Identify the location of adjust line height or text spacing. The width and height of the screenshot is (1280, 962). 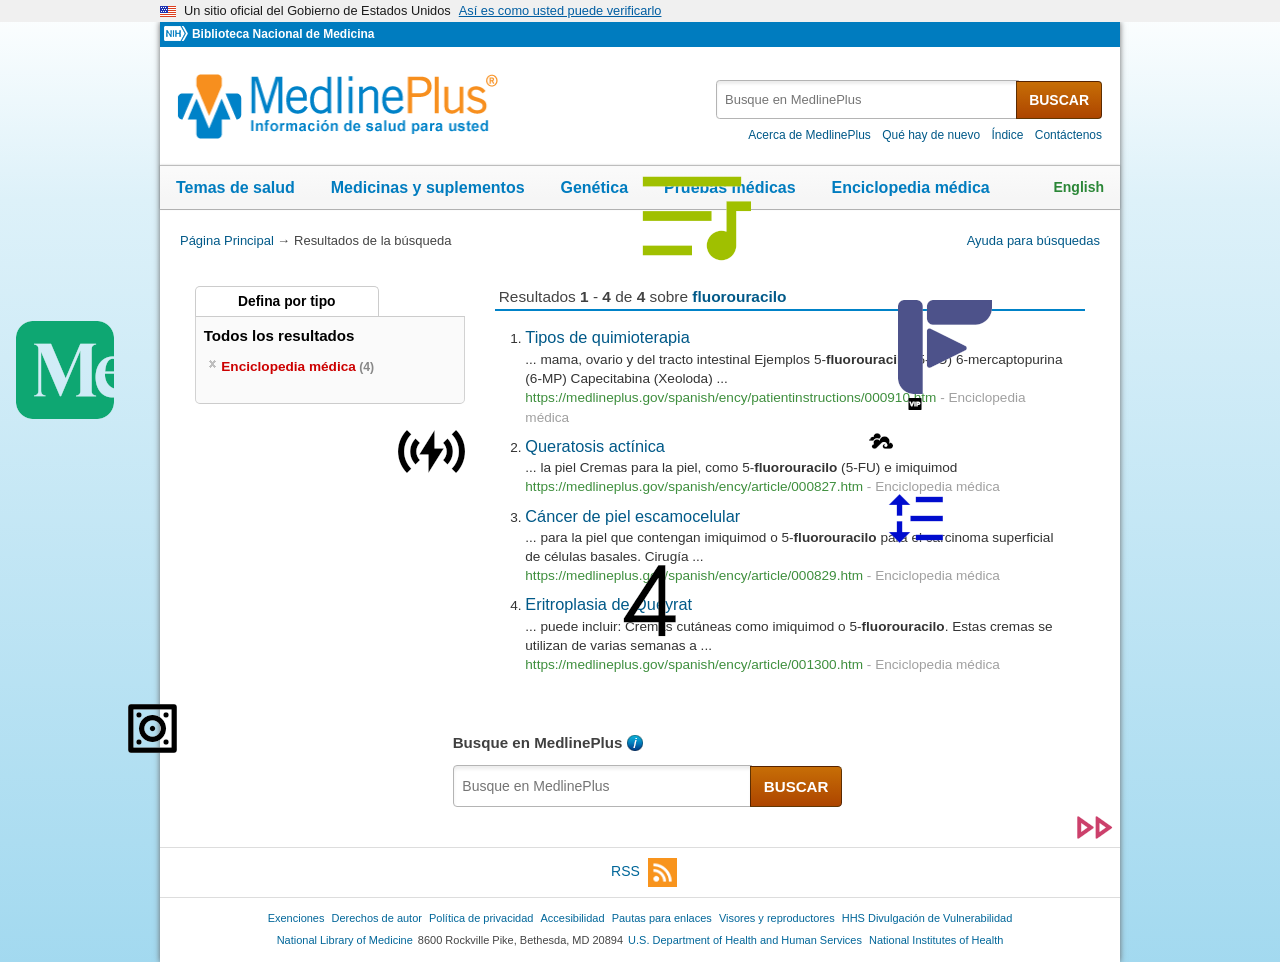
(918, 518).